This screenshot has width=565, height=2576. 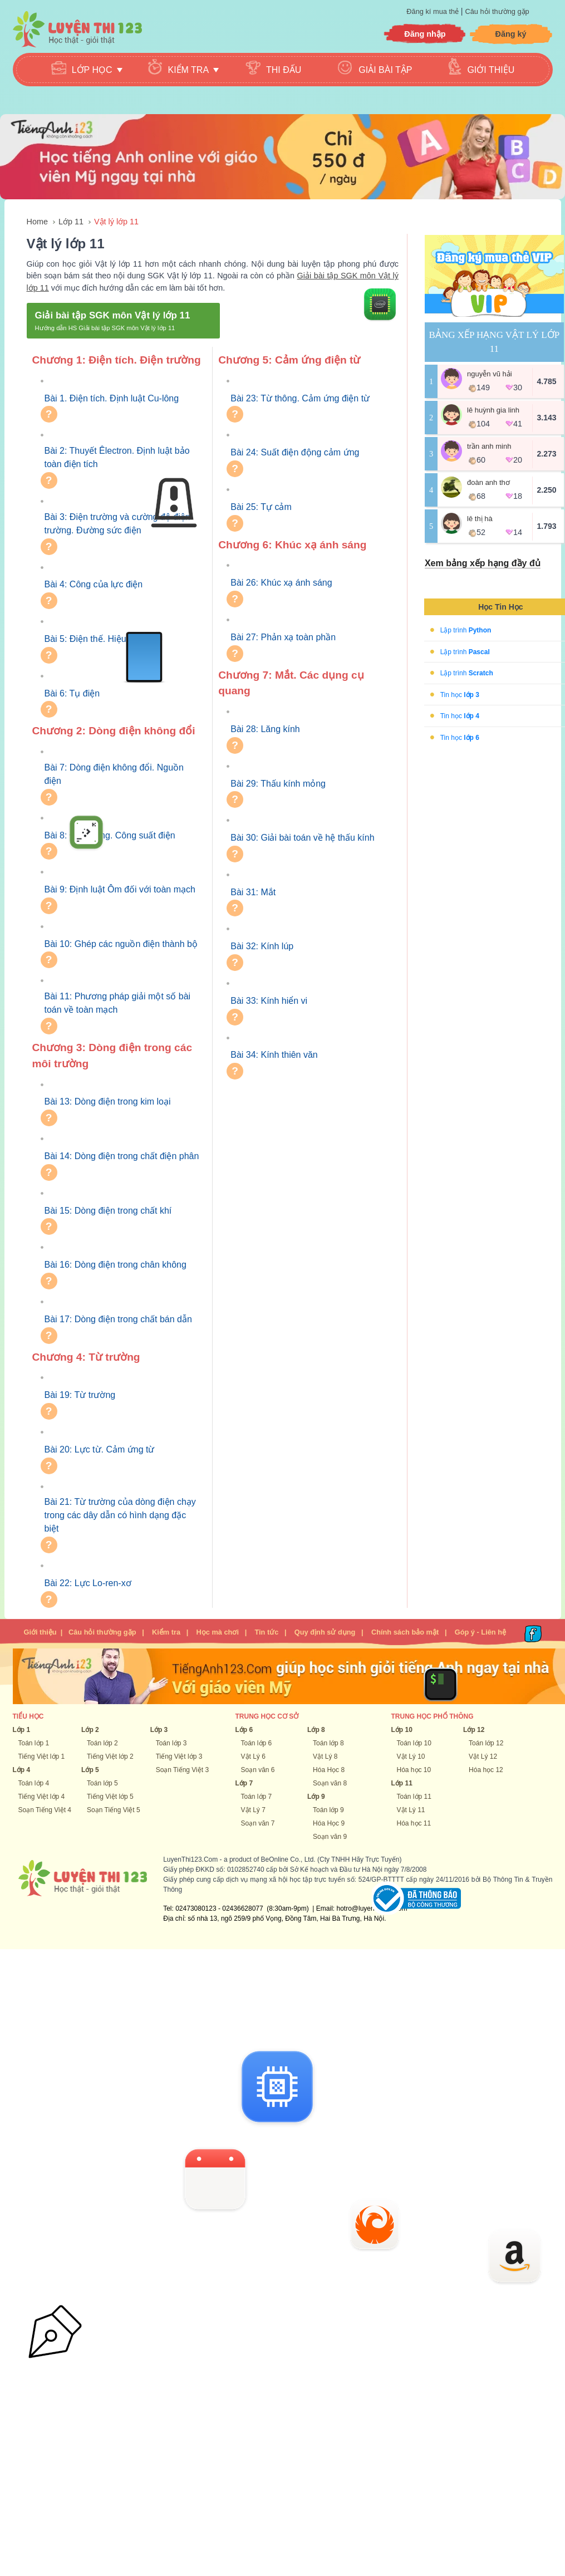 I want to click on open cpu frequency monitoring app, so click(x=380, y=304).